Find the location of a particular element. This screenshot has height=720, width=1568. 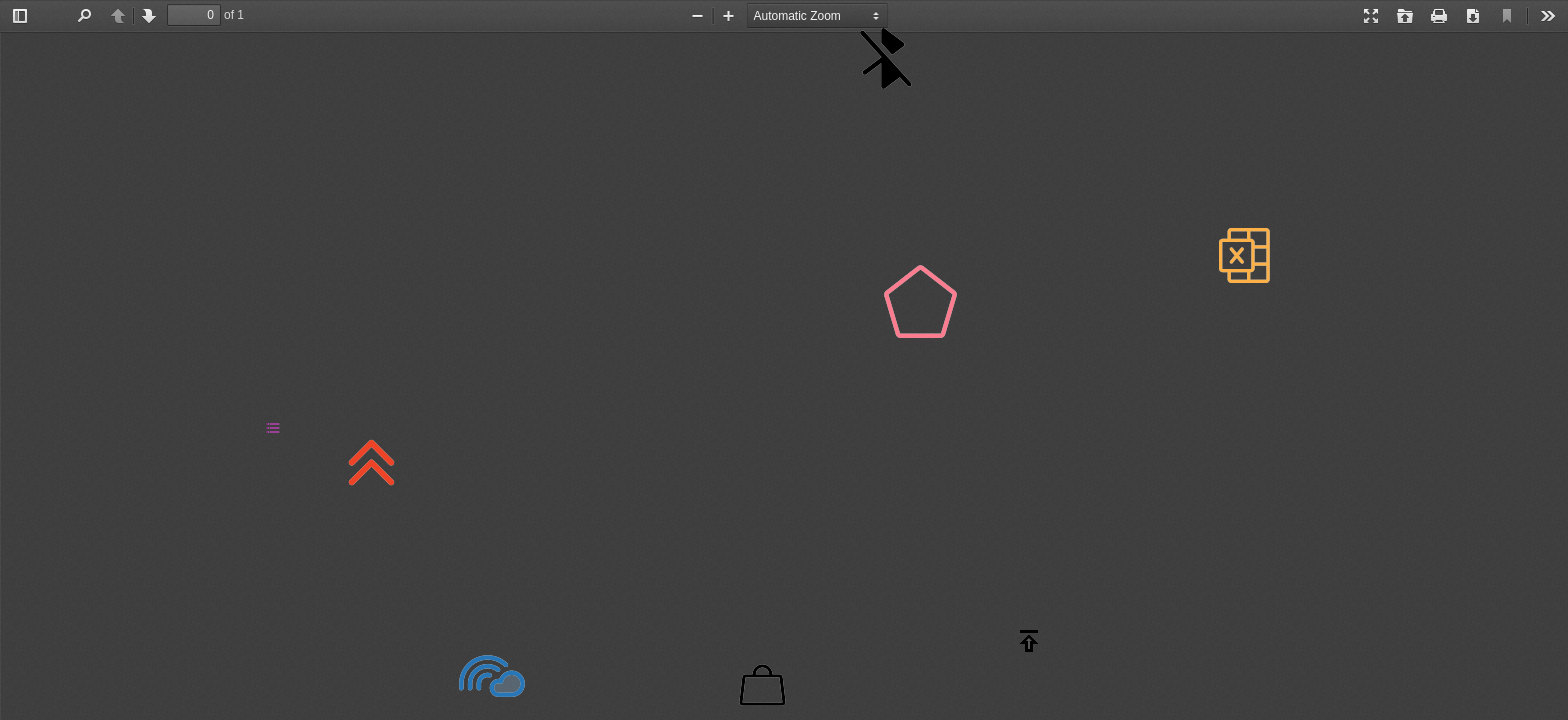

view your shopping bag is located at coordinates (762, 687).